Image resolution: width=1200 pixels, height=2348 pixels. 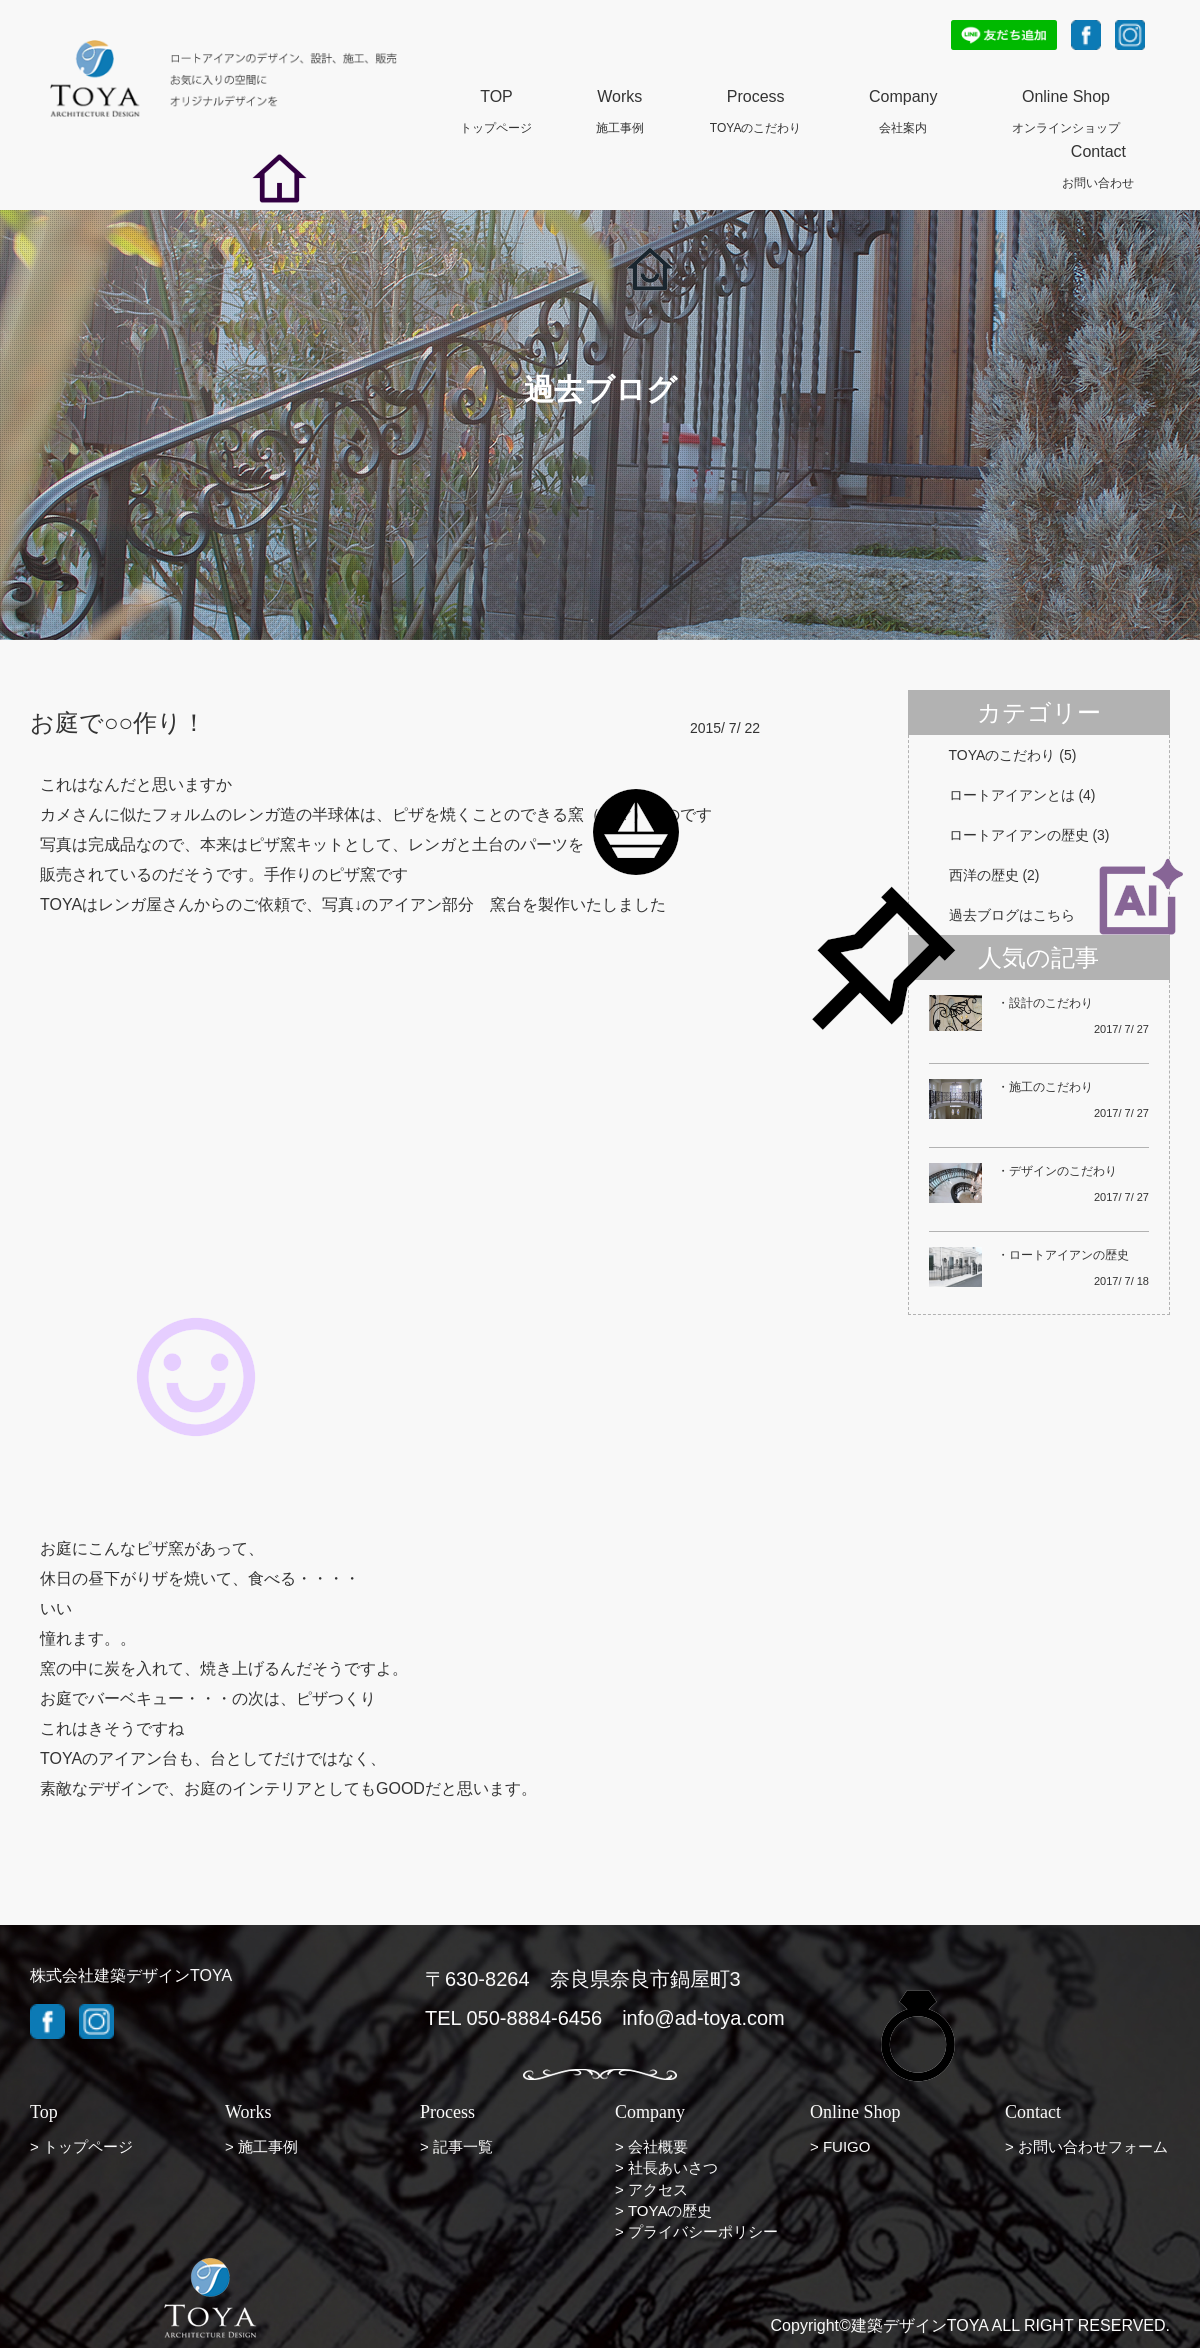 What do you see at coordinates (1137, 900) in the screenshot?
I see `generate content using AI` at bounding box center [1137, 900].